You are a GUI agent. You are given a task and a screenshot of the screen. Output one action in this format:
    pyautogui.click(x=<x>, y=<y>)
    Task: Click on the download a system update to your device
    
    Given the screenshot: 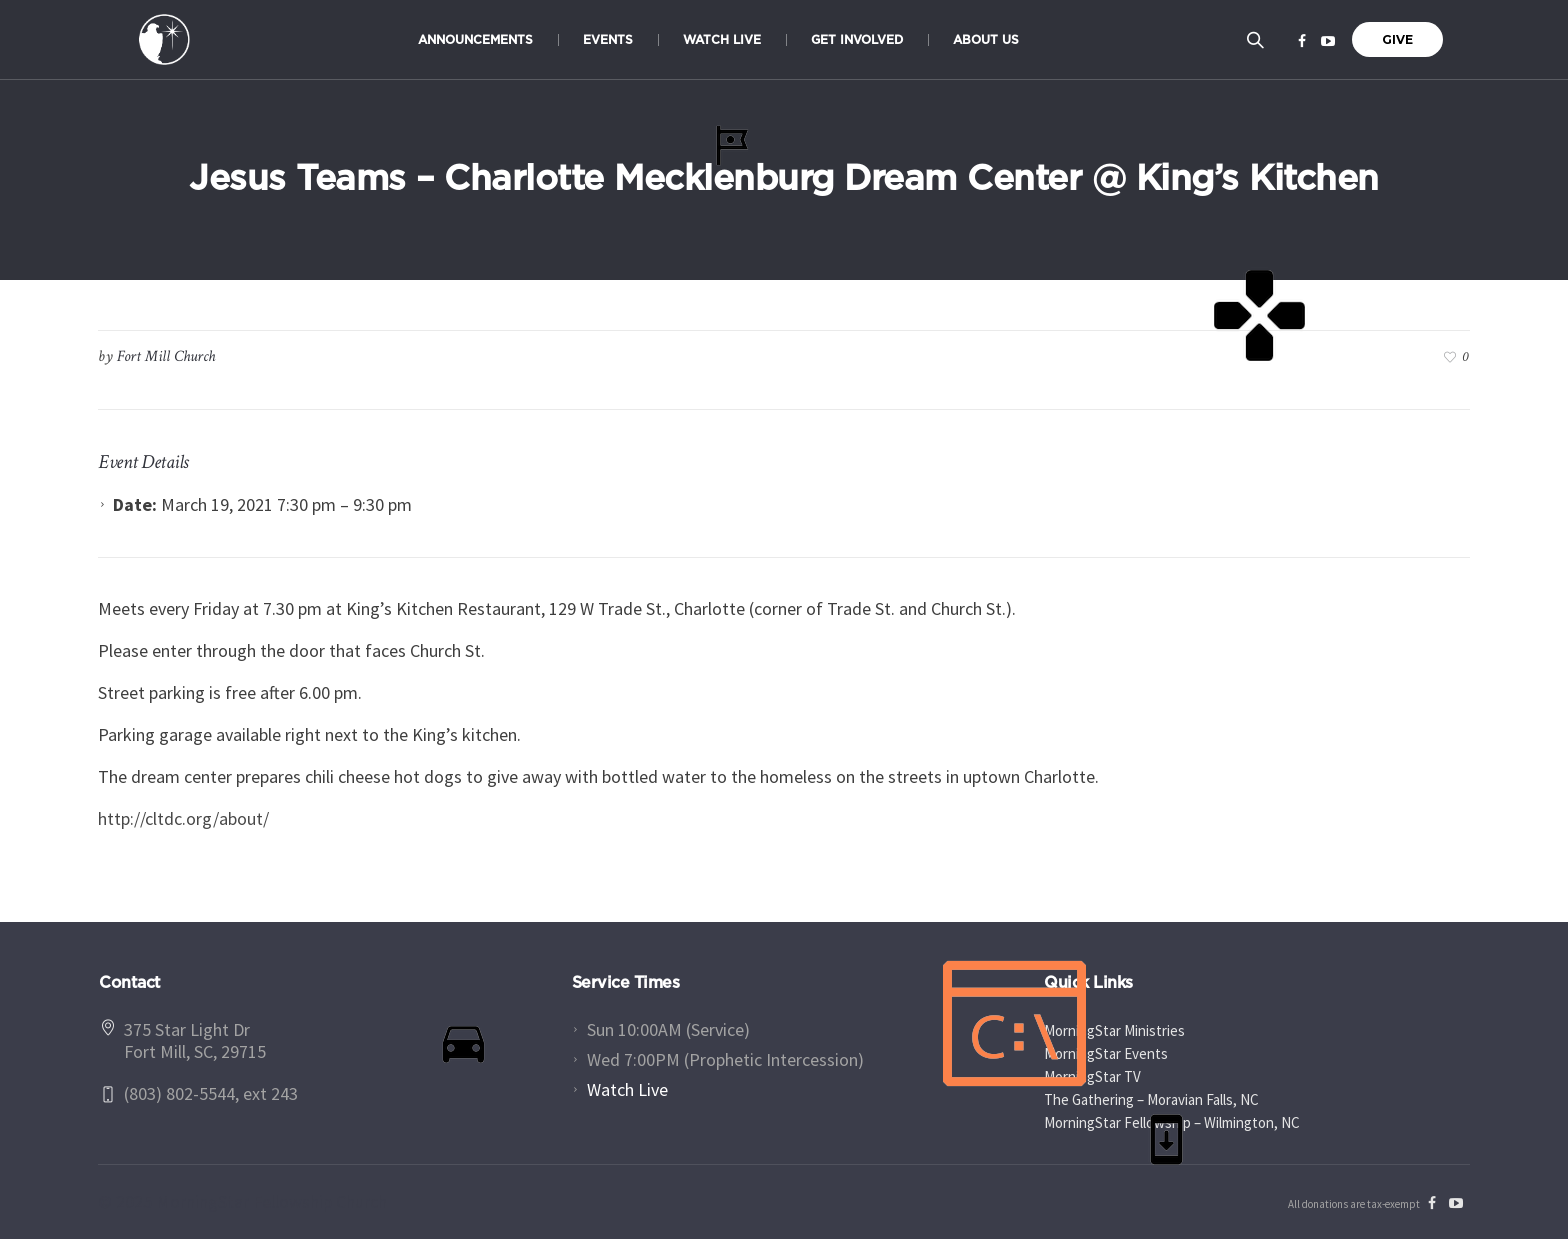 What is the action you would take?
    pyautogui.click(x=1166, y=1139)
    